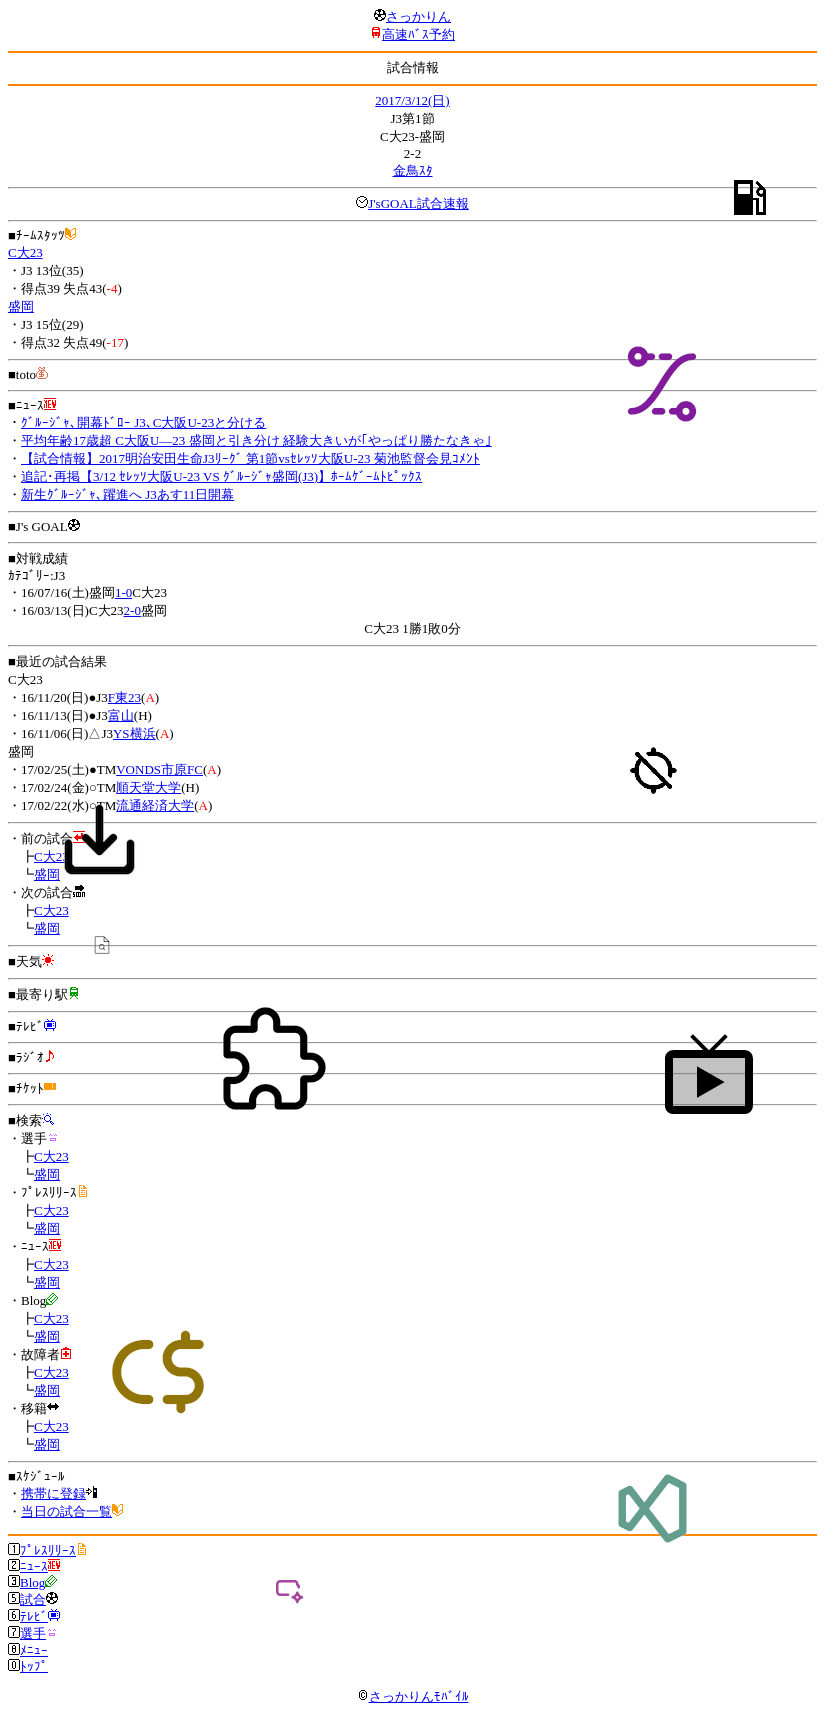  What do you see at coordinates (274, 1058) in the screenshot?
I see `access browser extensions or plugins` at bounding box center [274, 1058].